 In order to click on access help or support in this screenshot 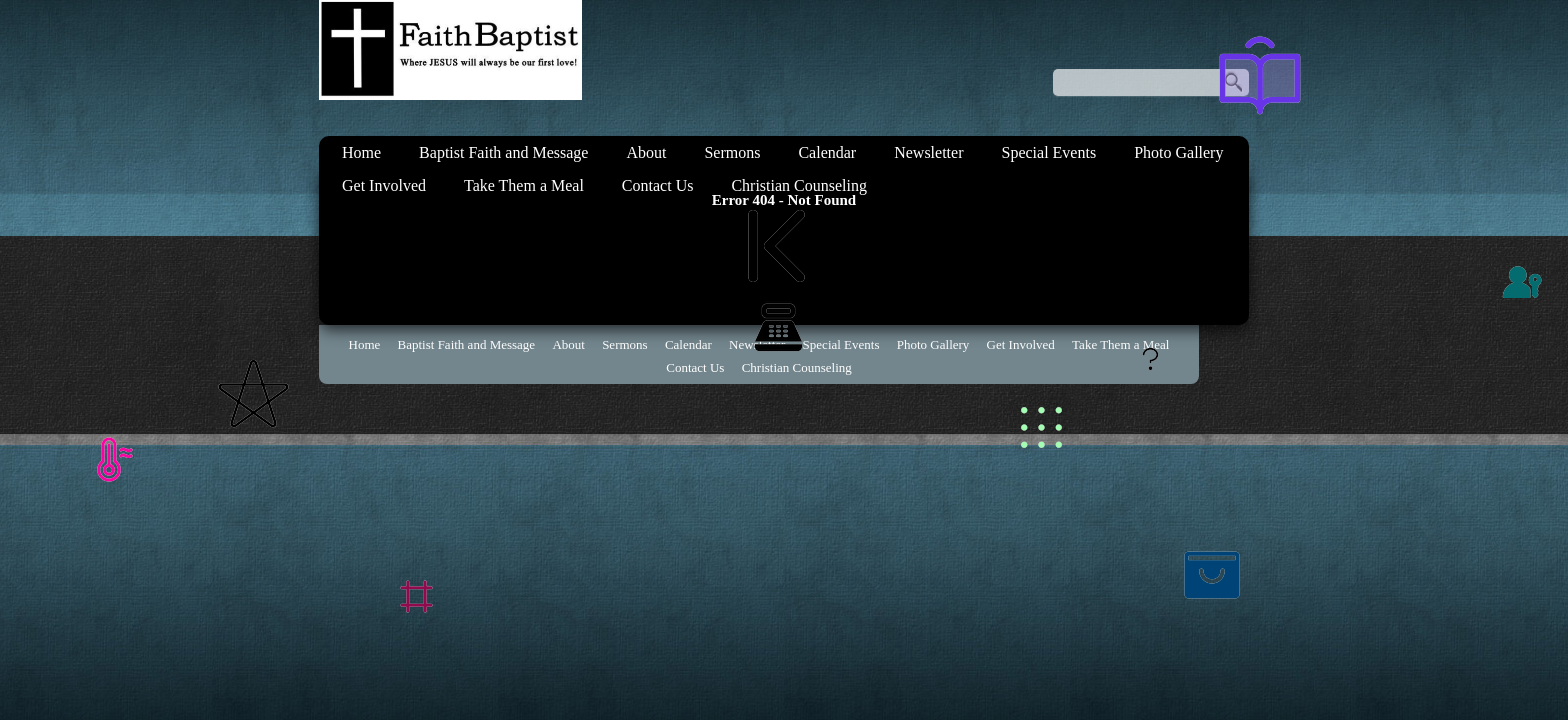, I will do `click(1150, 358)`.